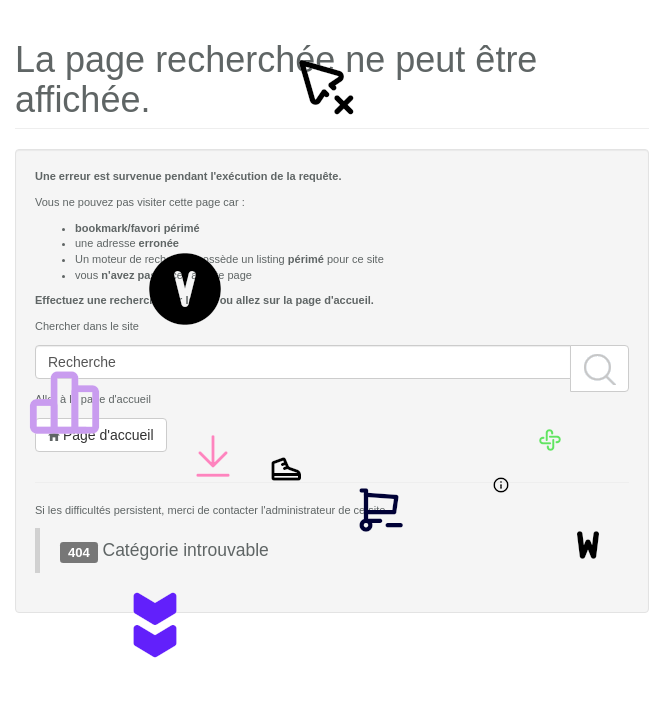 The width and height of the screenshot is (664, 721). Describe the element at coordinates (64, 402) in the screenshot. I see `view analytics or statistics` at that location.